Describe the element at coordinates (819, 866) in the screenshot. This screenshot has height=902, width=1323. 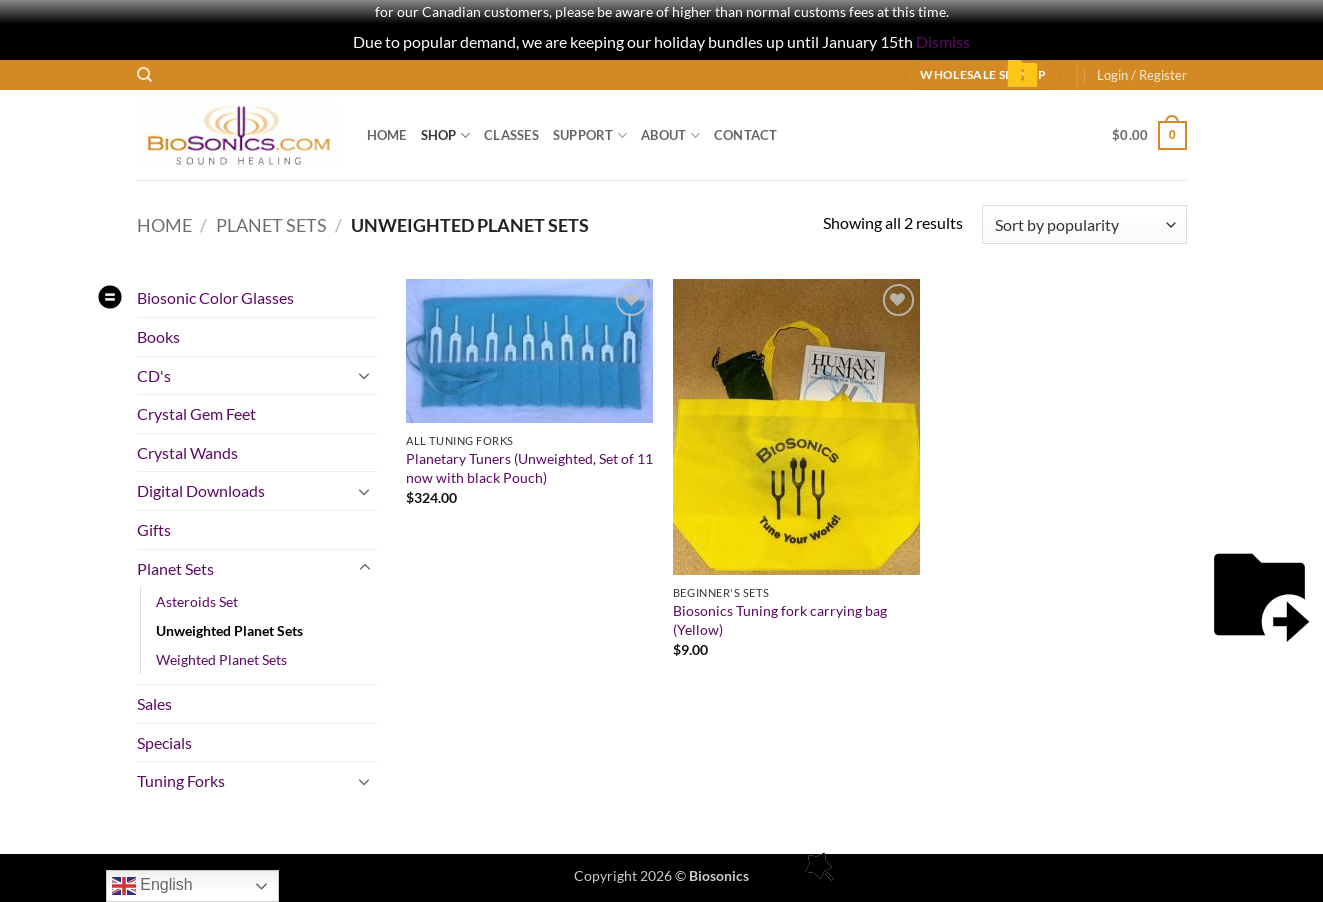
I see `apply magic wand or auto-enhance effect` at that location.